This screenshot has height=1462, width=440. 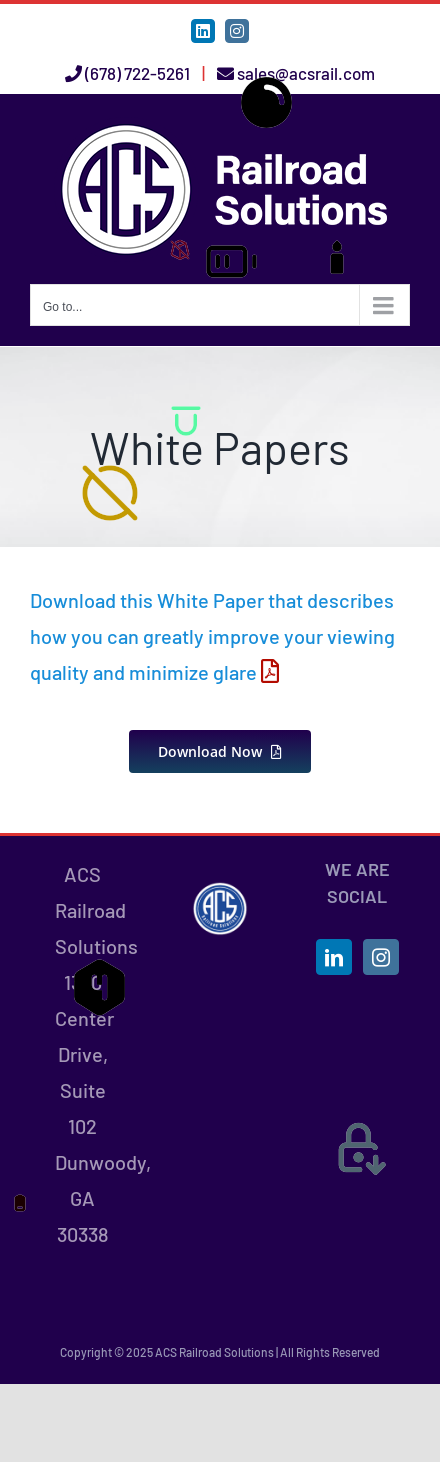 I want to click on indicates low battery level, so click(x=20, y=1203).